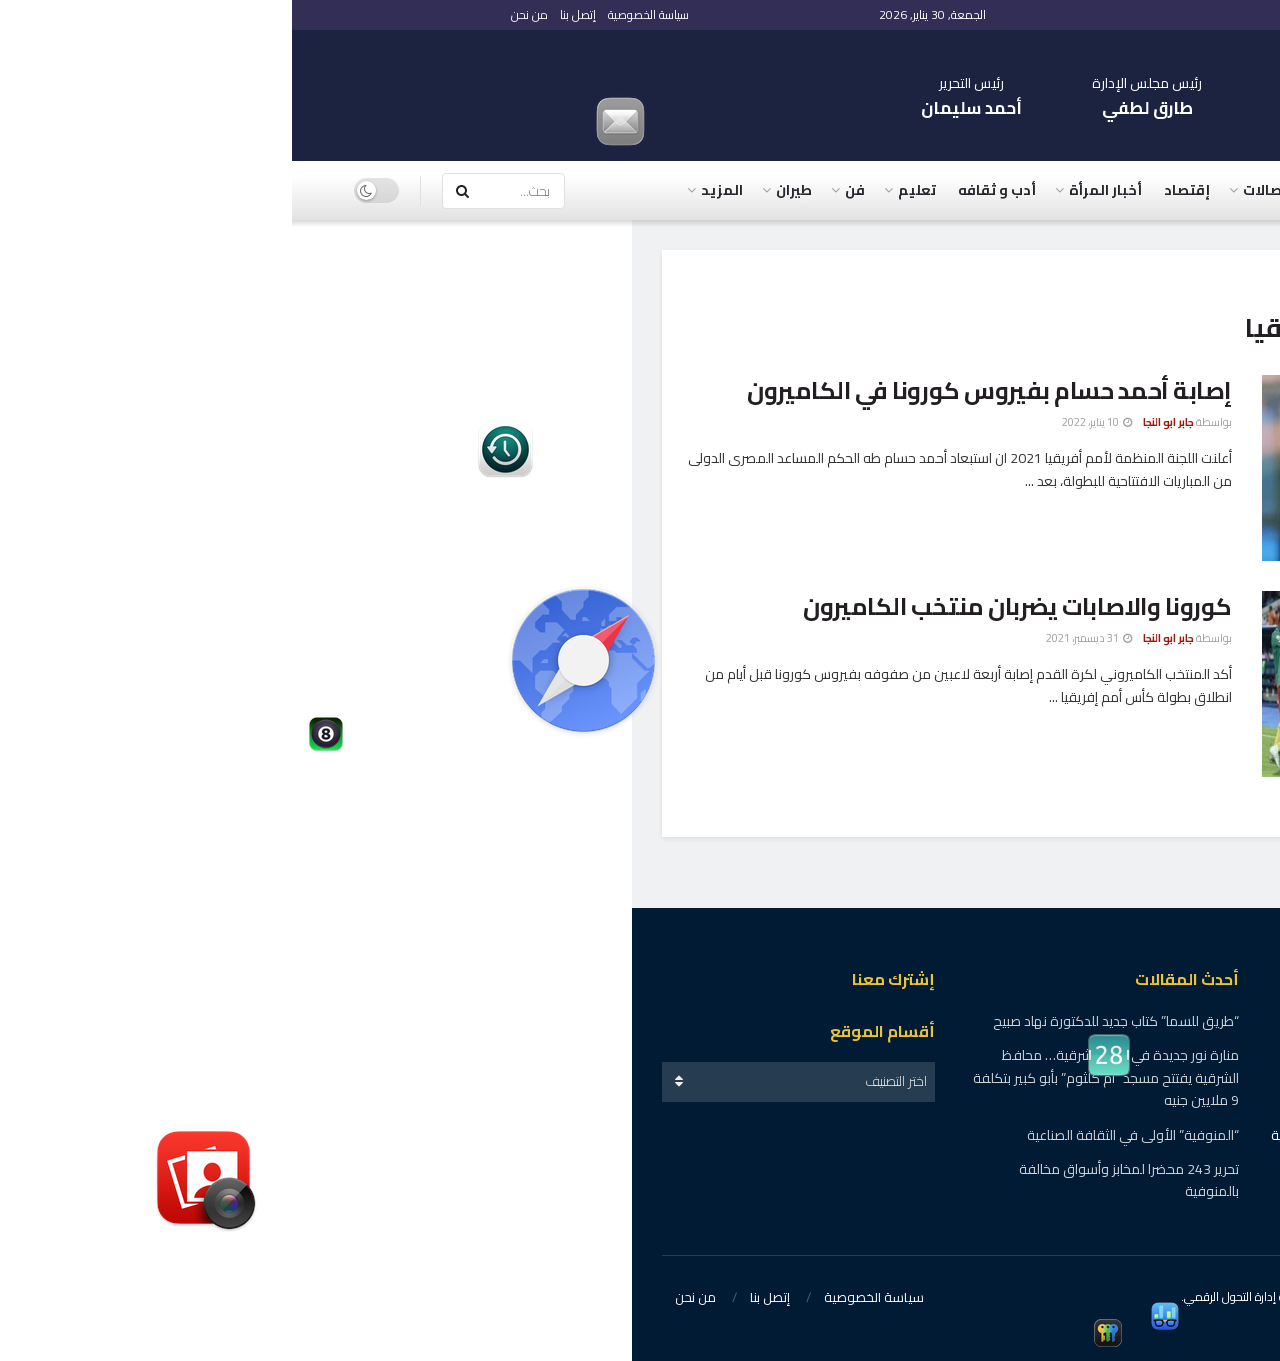 This screenshot has height=1361, width=1280. What do you see at coordinates (505, 449) in the screenshot?
I see `open Time Machine backup utility` at bounding box center [505, 449].